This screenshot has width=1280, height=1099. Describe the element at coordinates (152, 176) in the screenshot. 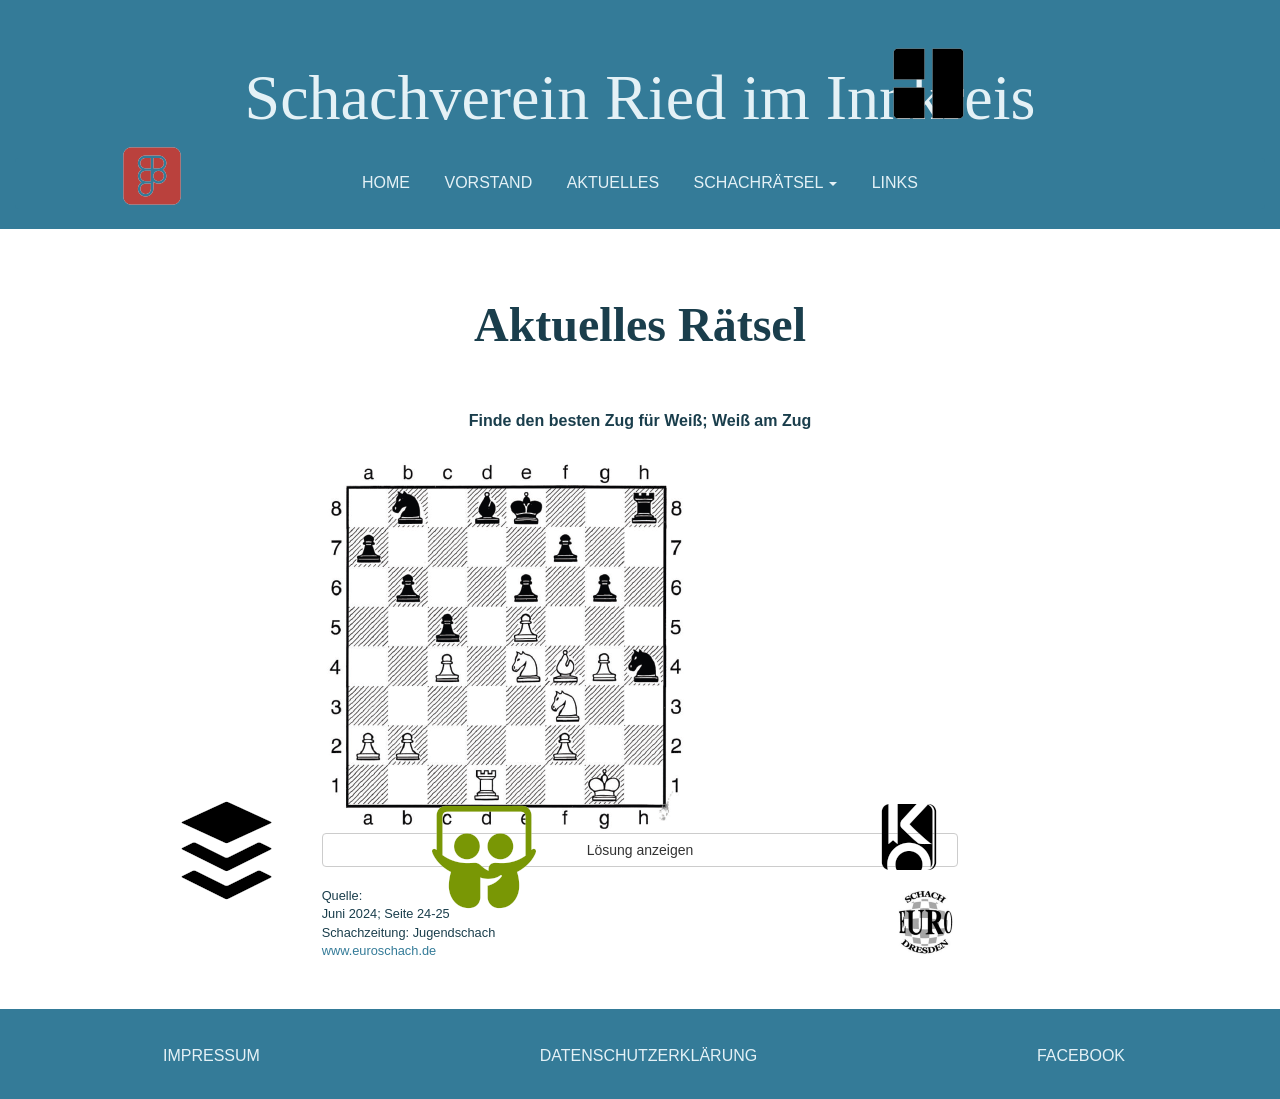

I see `open Figma design app` at that location.